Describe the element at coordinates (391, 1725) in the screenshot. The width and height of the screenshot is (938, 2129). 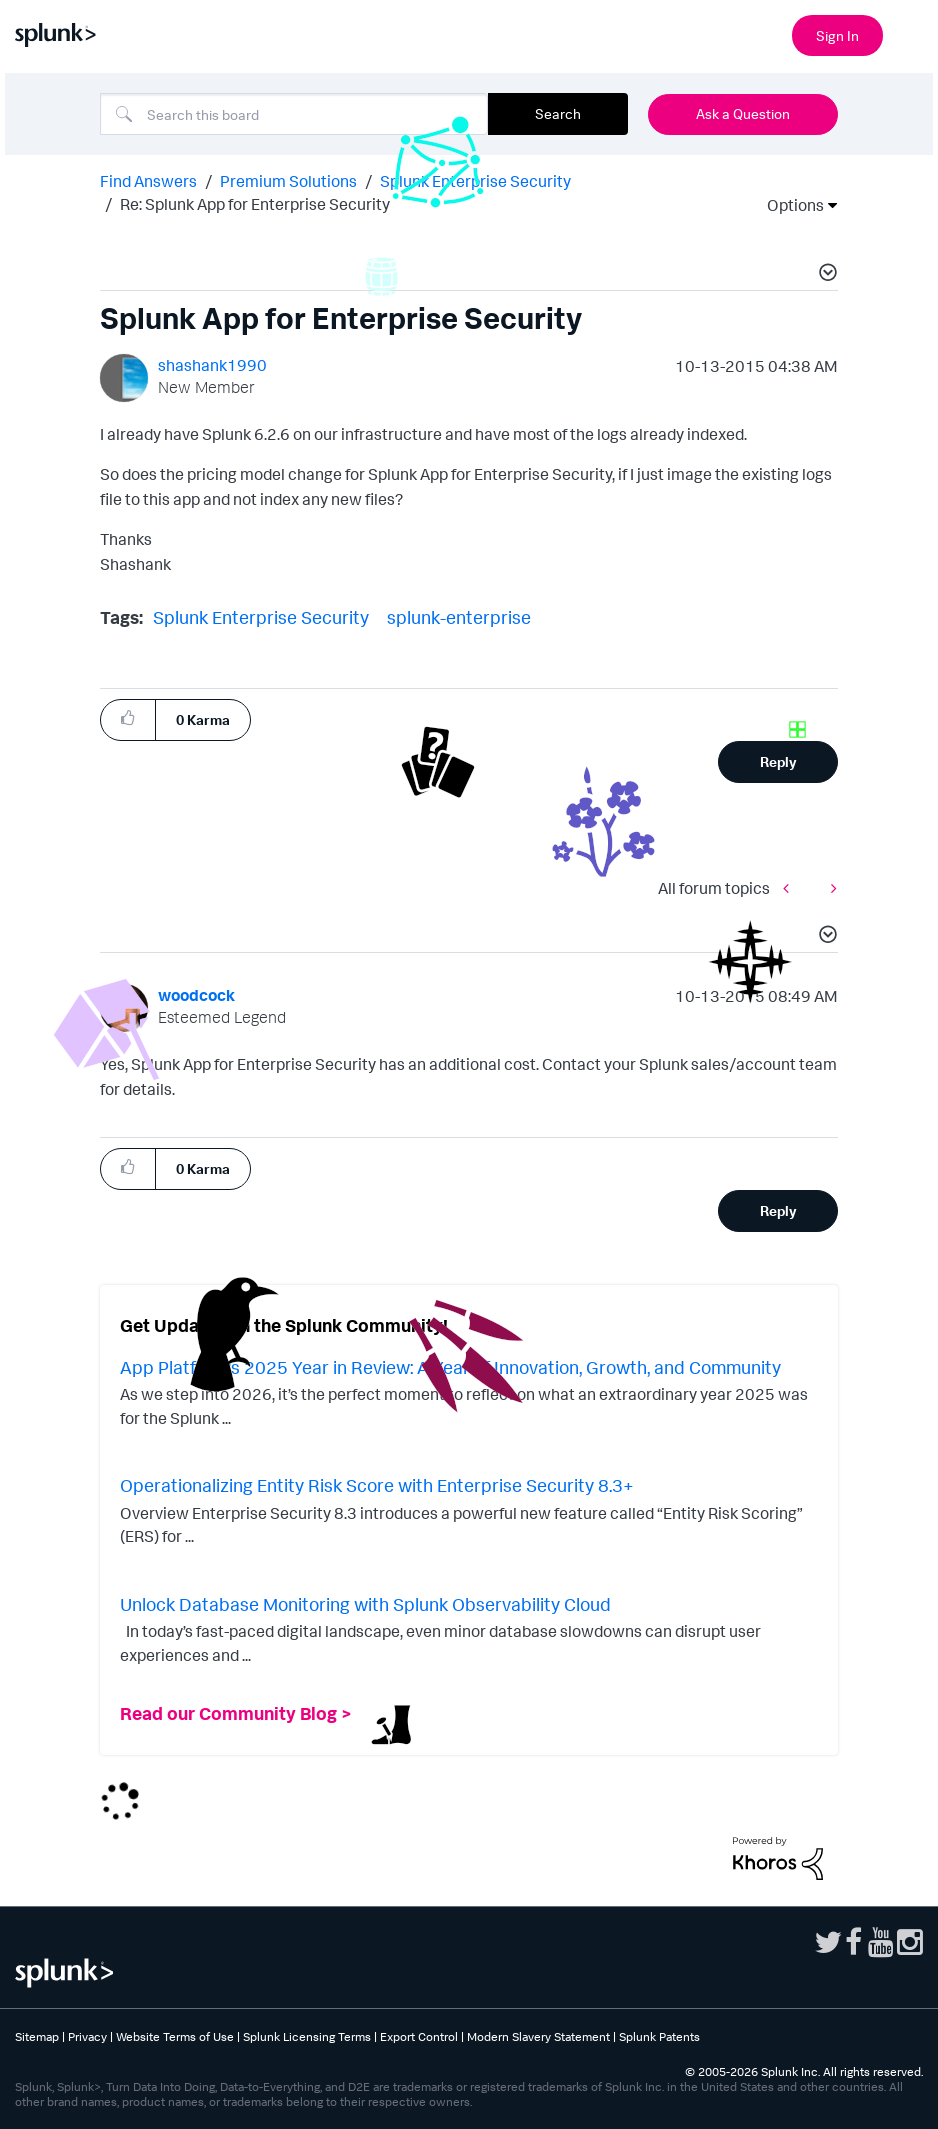
I see `indicates a foot injury or wound status` at that location.